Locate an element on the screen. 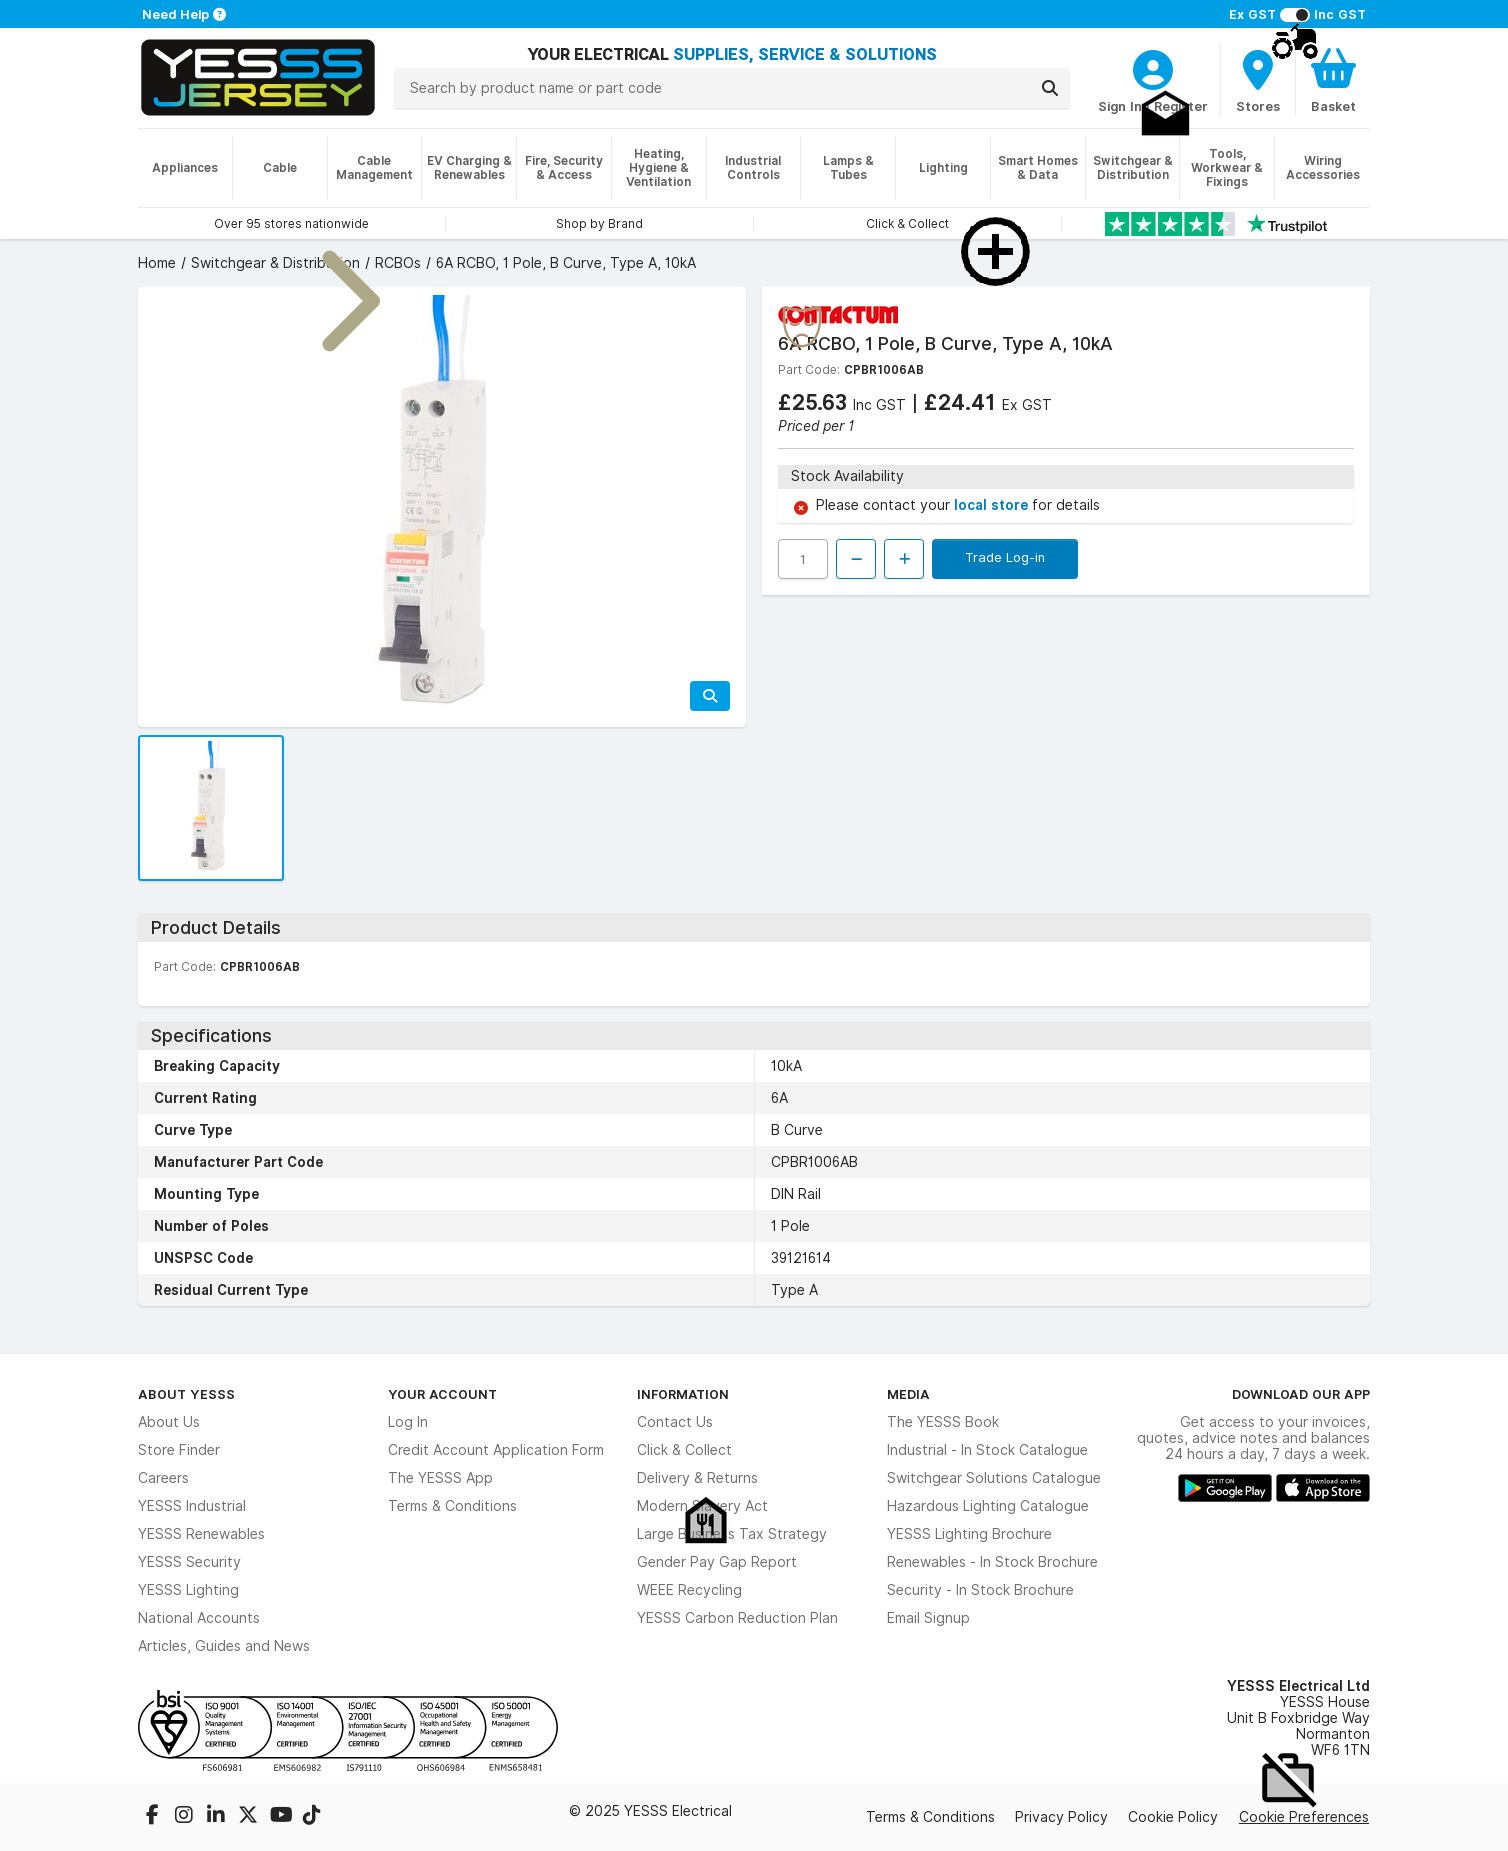 This screenshot has width=1508, height=1851. view drafts folder is located at coordinates (1165, 116).